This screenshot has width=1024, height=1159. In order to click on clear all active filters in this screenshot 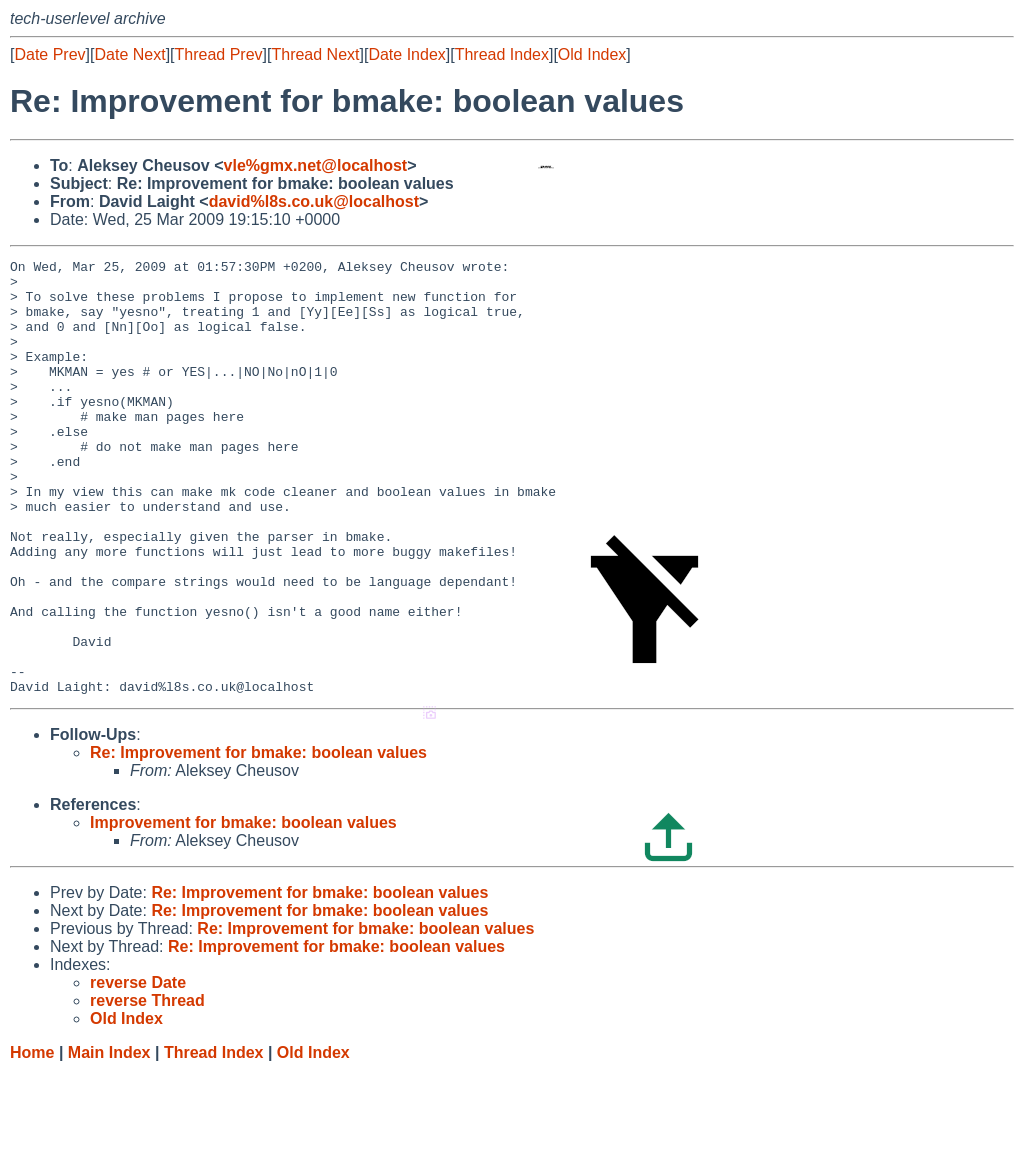, I will do `click(644, 603)`.